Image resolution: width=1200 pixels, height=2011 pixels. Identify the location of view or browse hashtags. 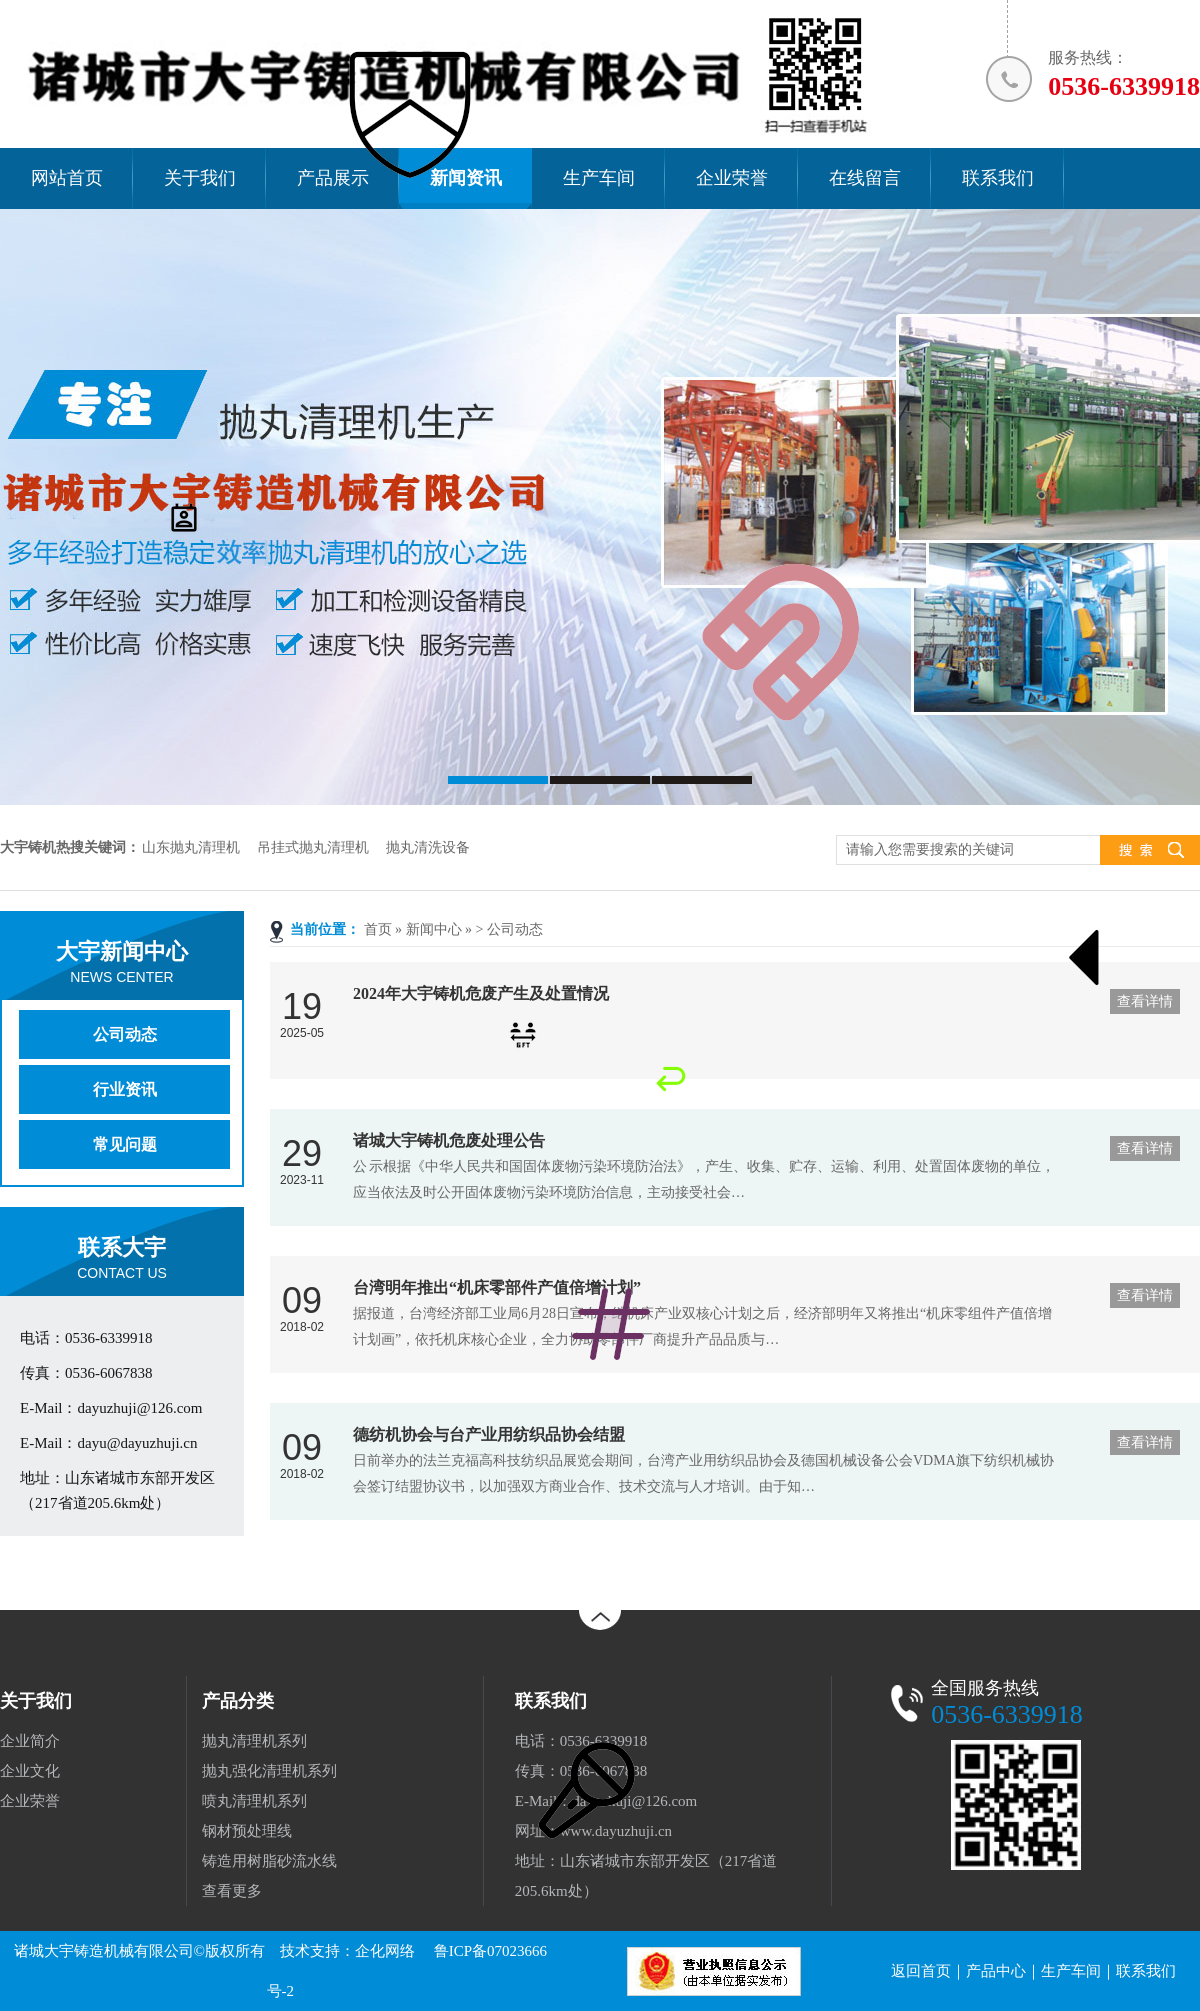
(611, 1324).